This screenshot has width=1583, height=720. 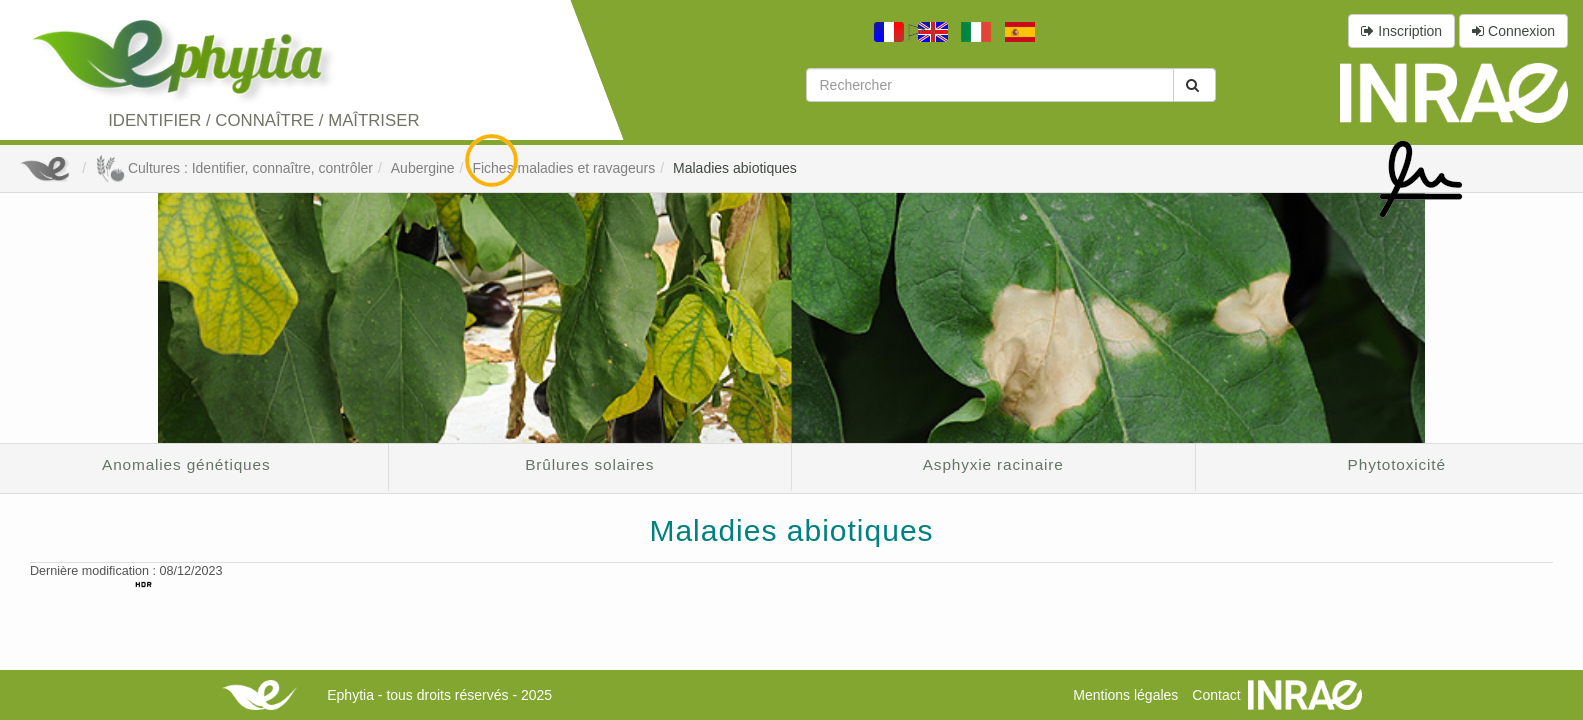 What do you see at coordinates (915, 32) in the screenshot?
I see `flag or bookmark an item` at bounding box center [915, 32].